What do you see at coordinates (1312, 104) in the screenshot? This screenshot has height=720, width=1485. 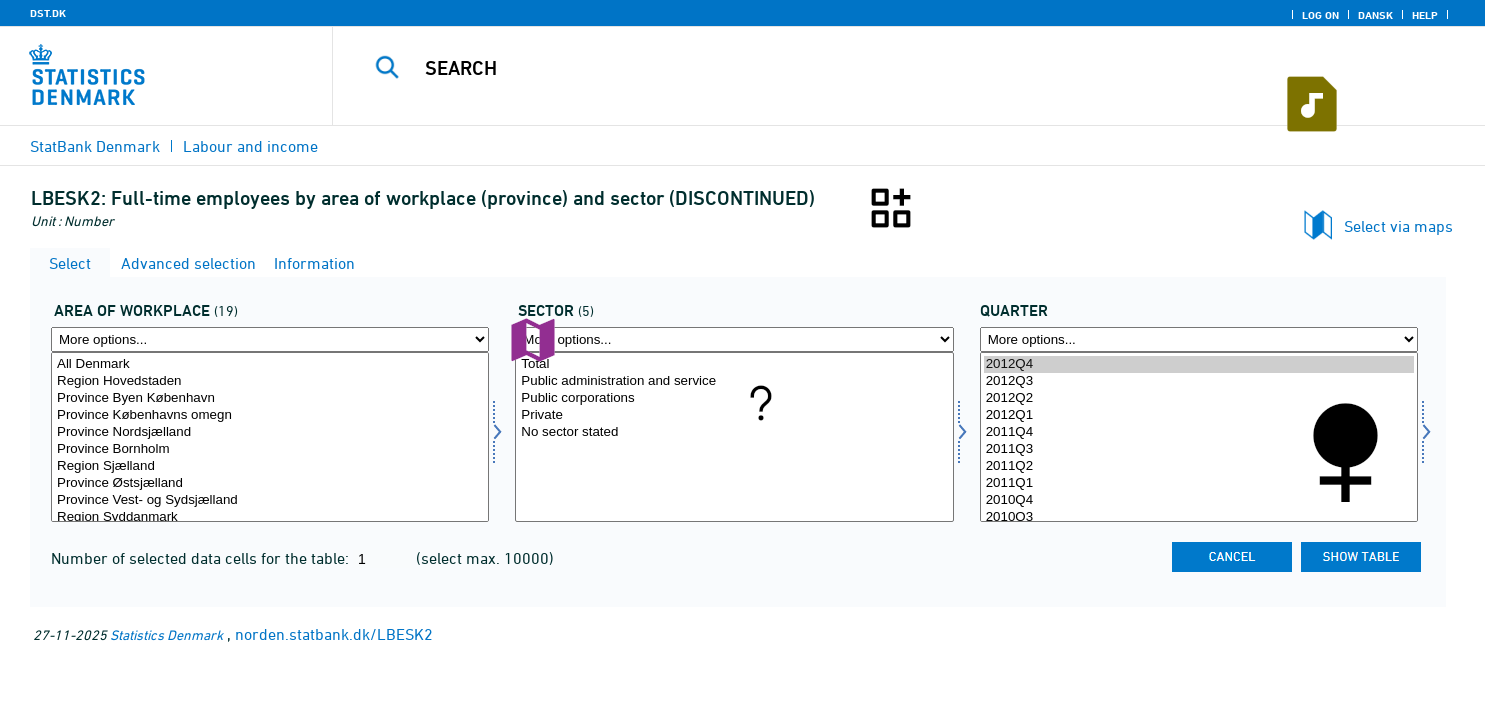 I see `open an audio or music file` at bounding box center [1312, 104].